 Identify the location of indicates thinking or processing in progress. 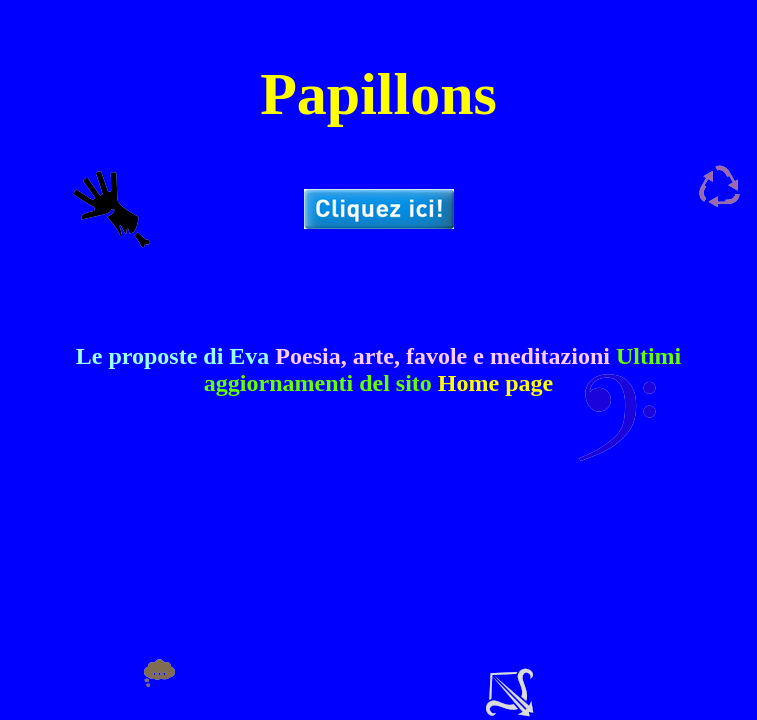
(159, 672).